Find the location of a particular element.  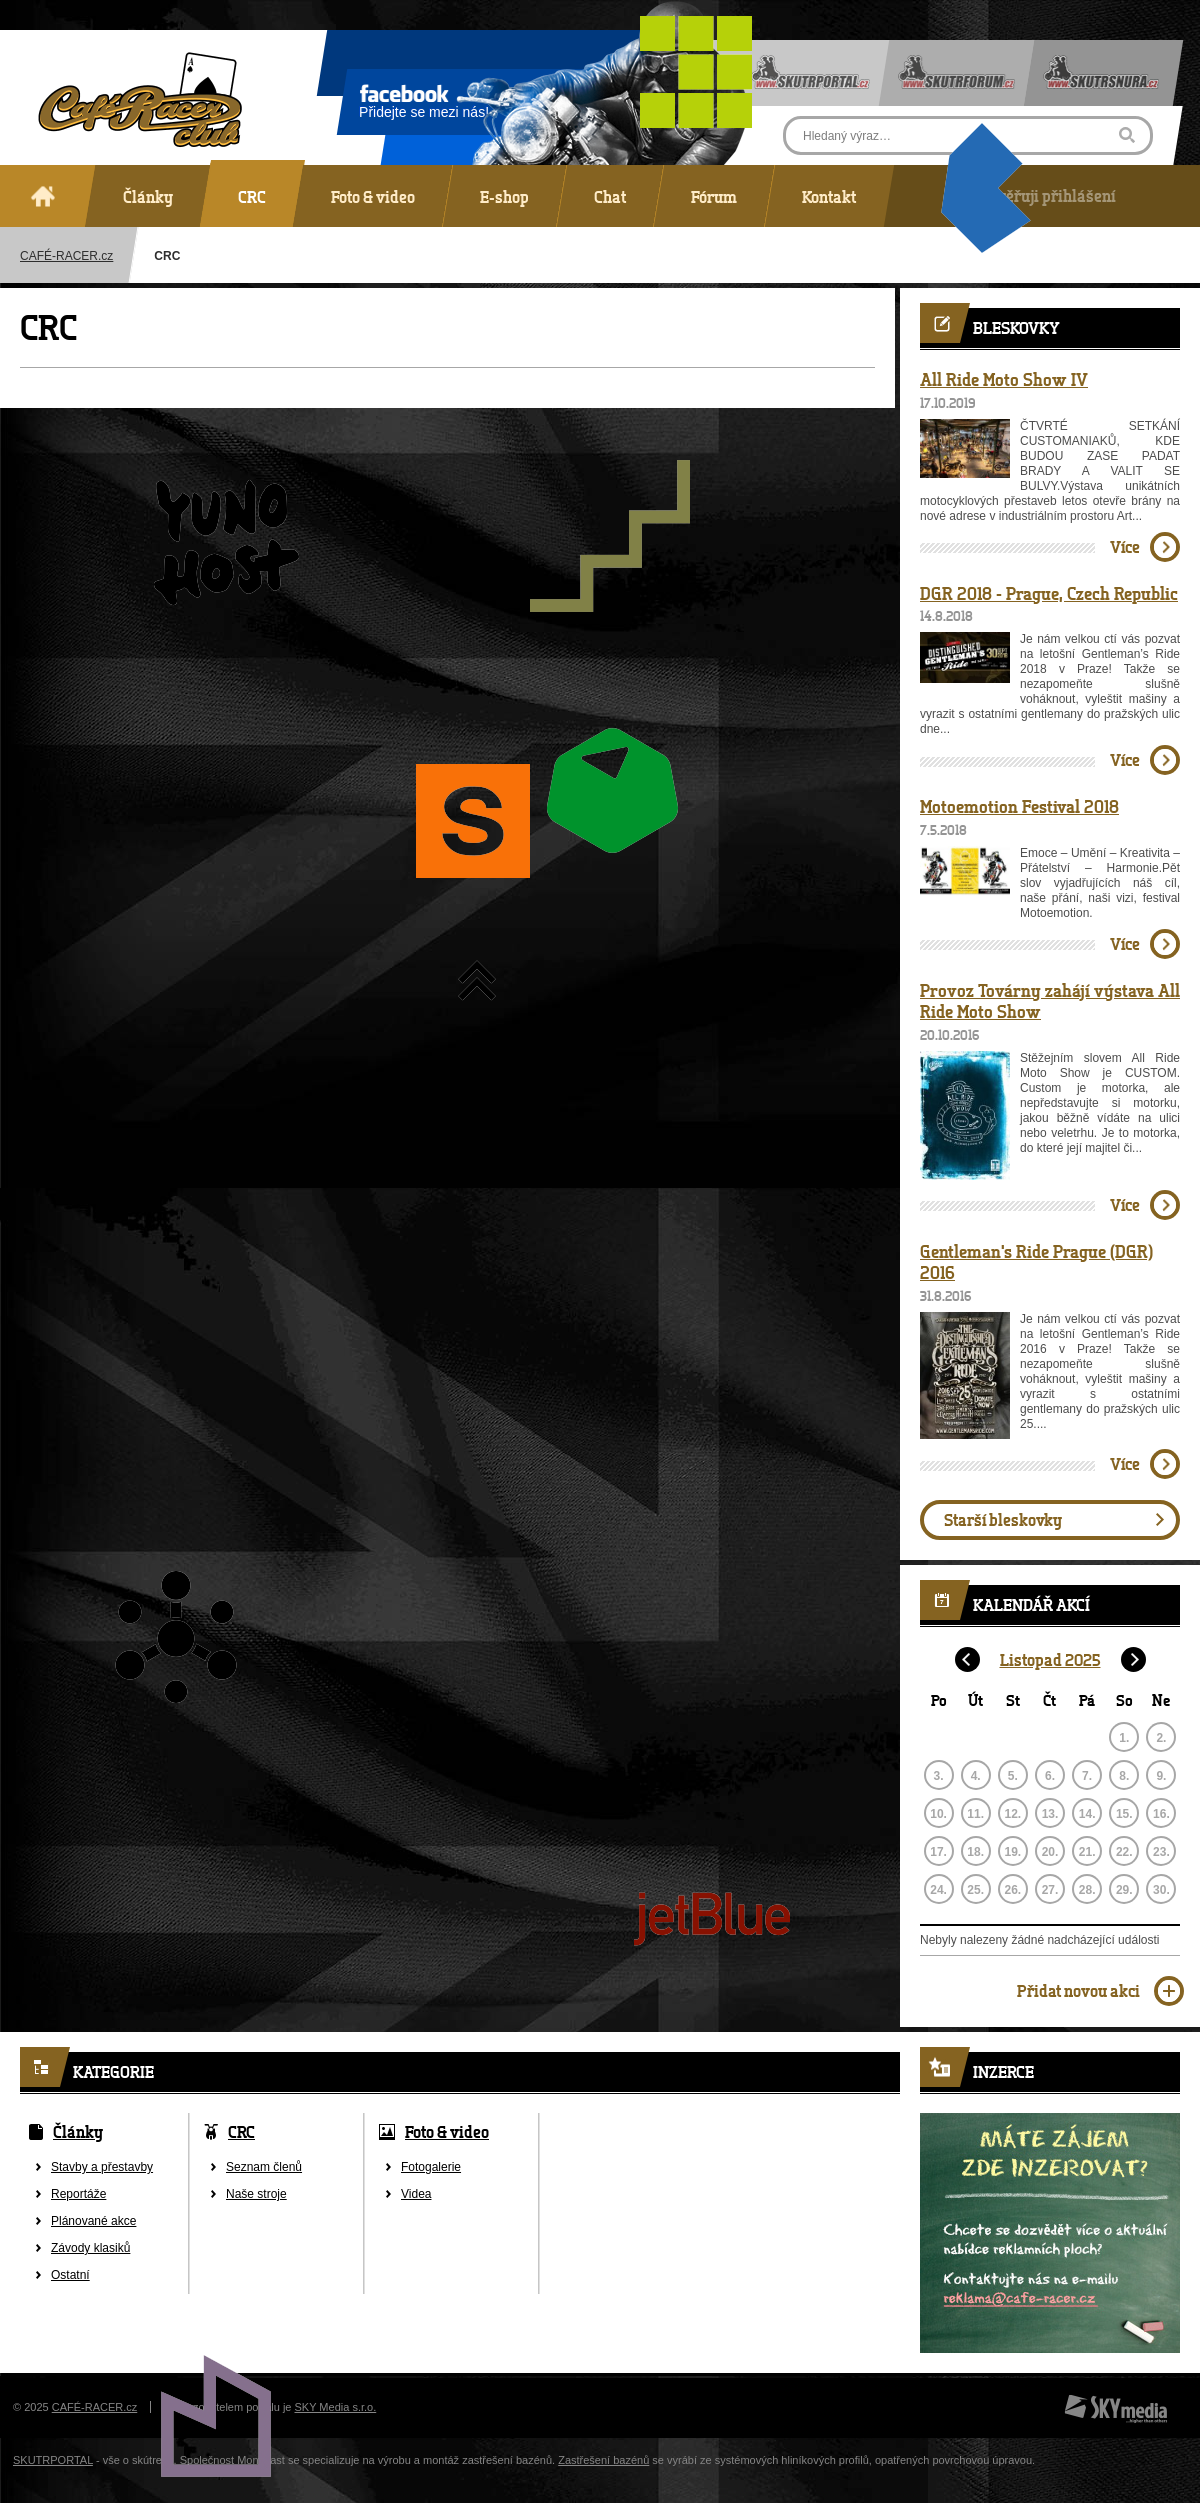

open RunKit node.js playground is located at coordinates (612, 790).